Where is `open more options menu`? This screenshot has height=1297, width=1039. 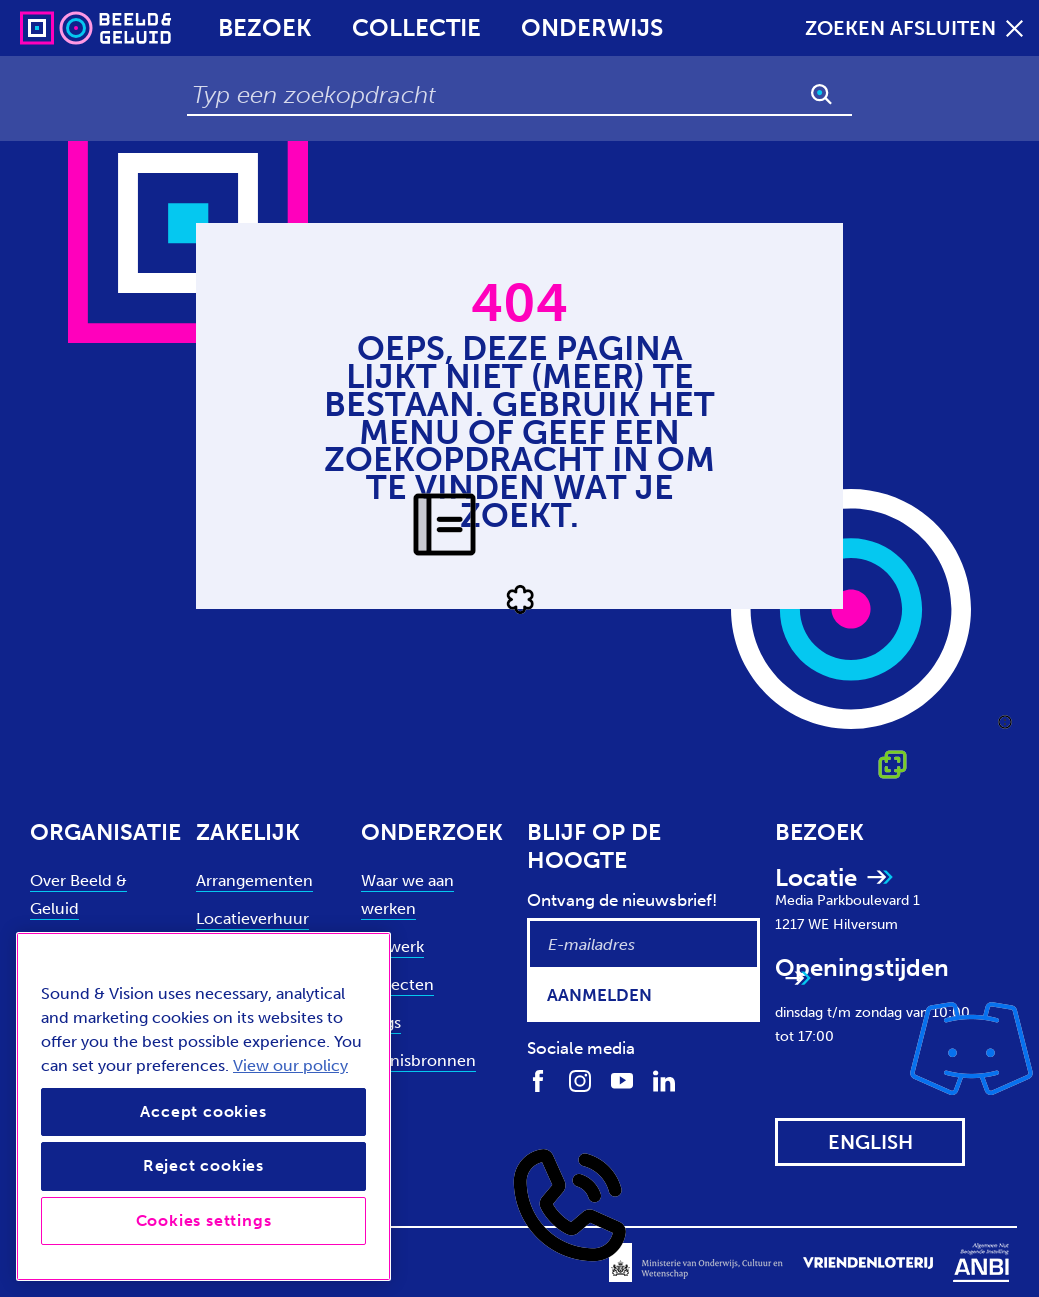 open more options menu is located at coordinates (1005, 722).